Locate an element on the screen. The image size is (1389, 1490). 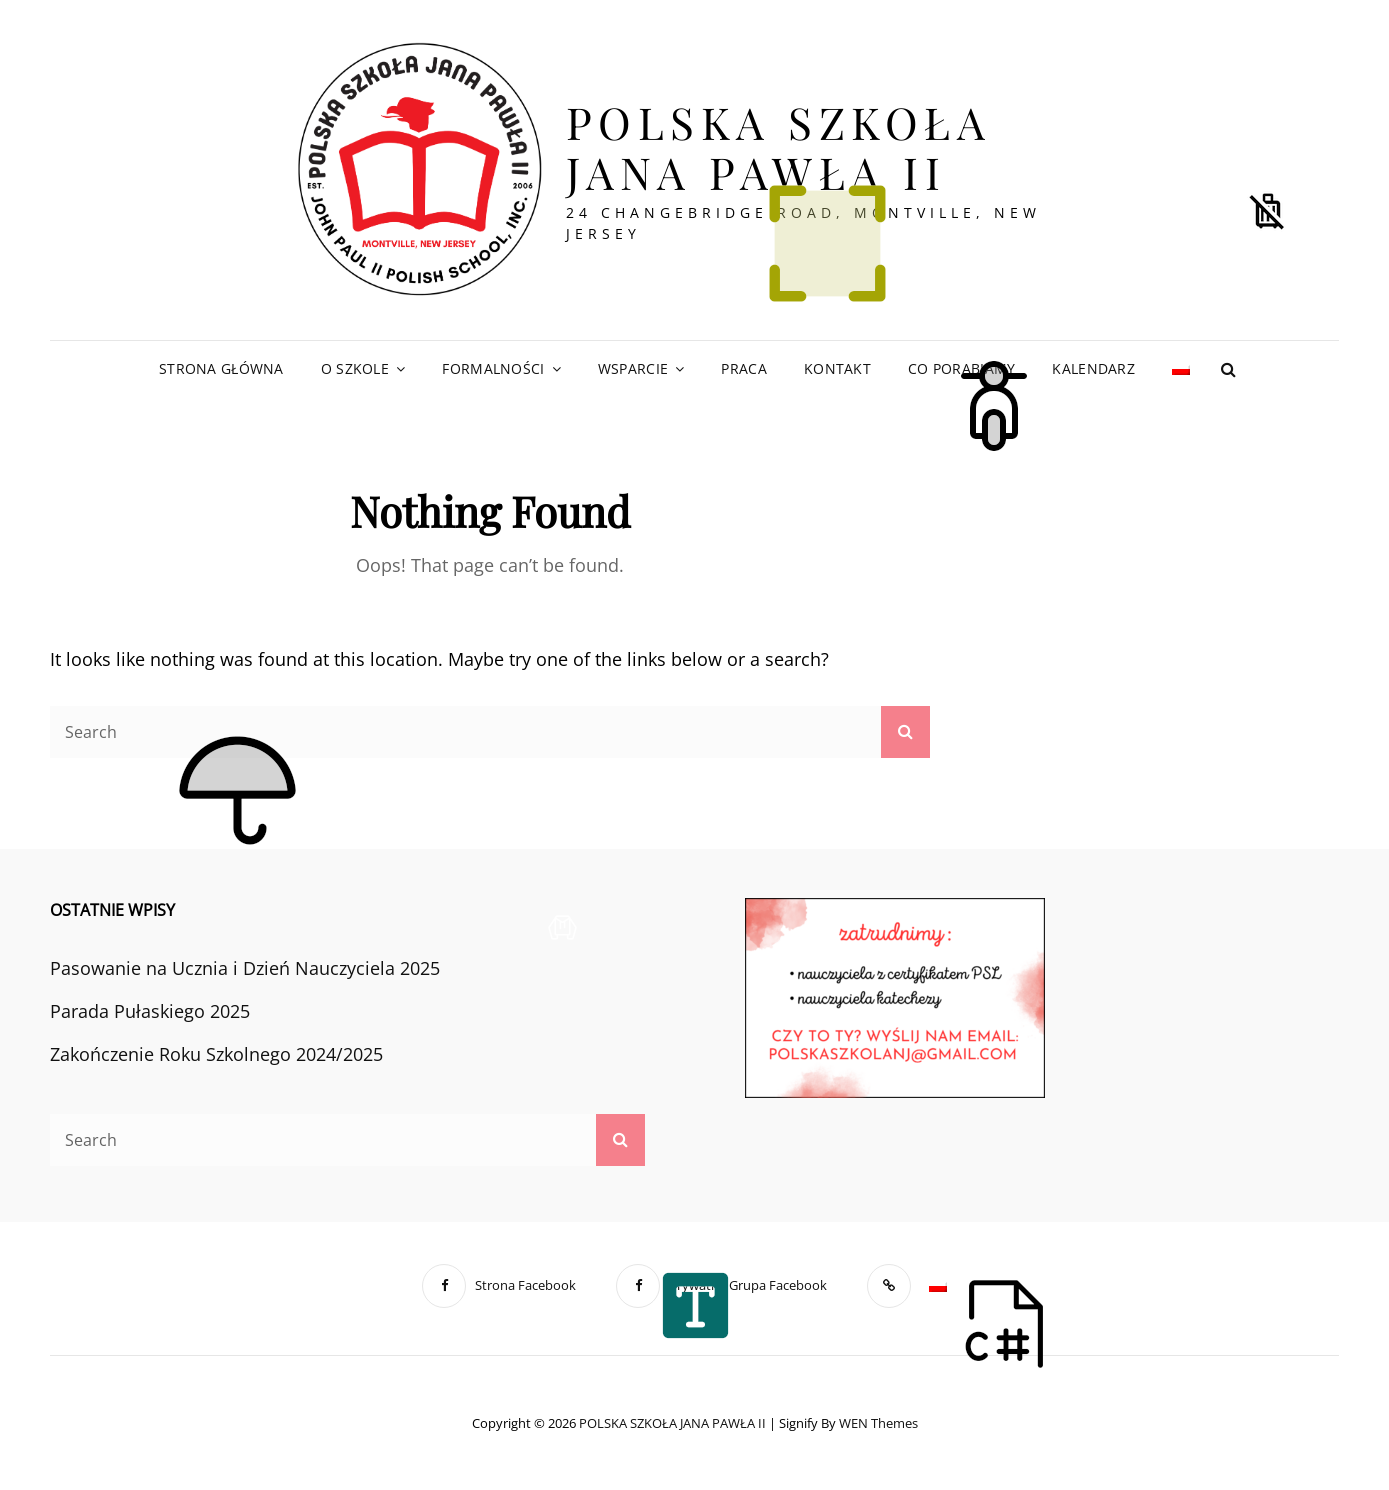
browse hoodies or sweatshirts is located at coordinates (562, 927).